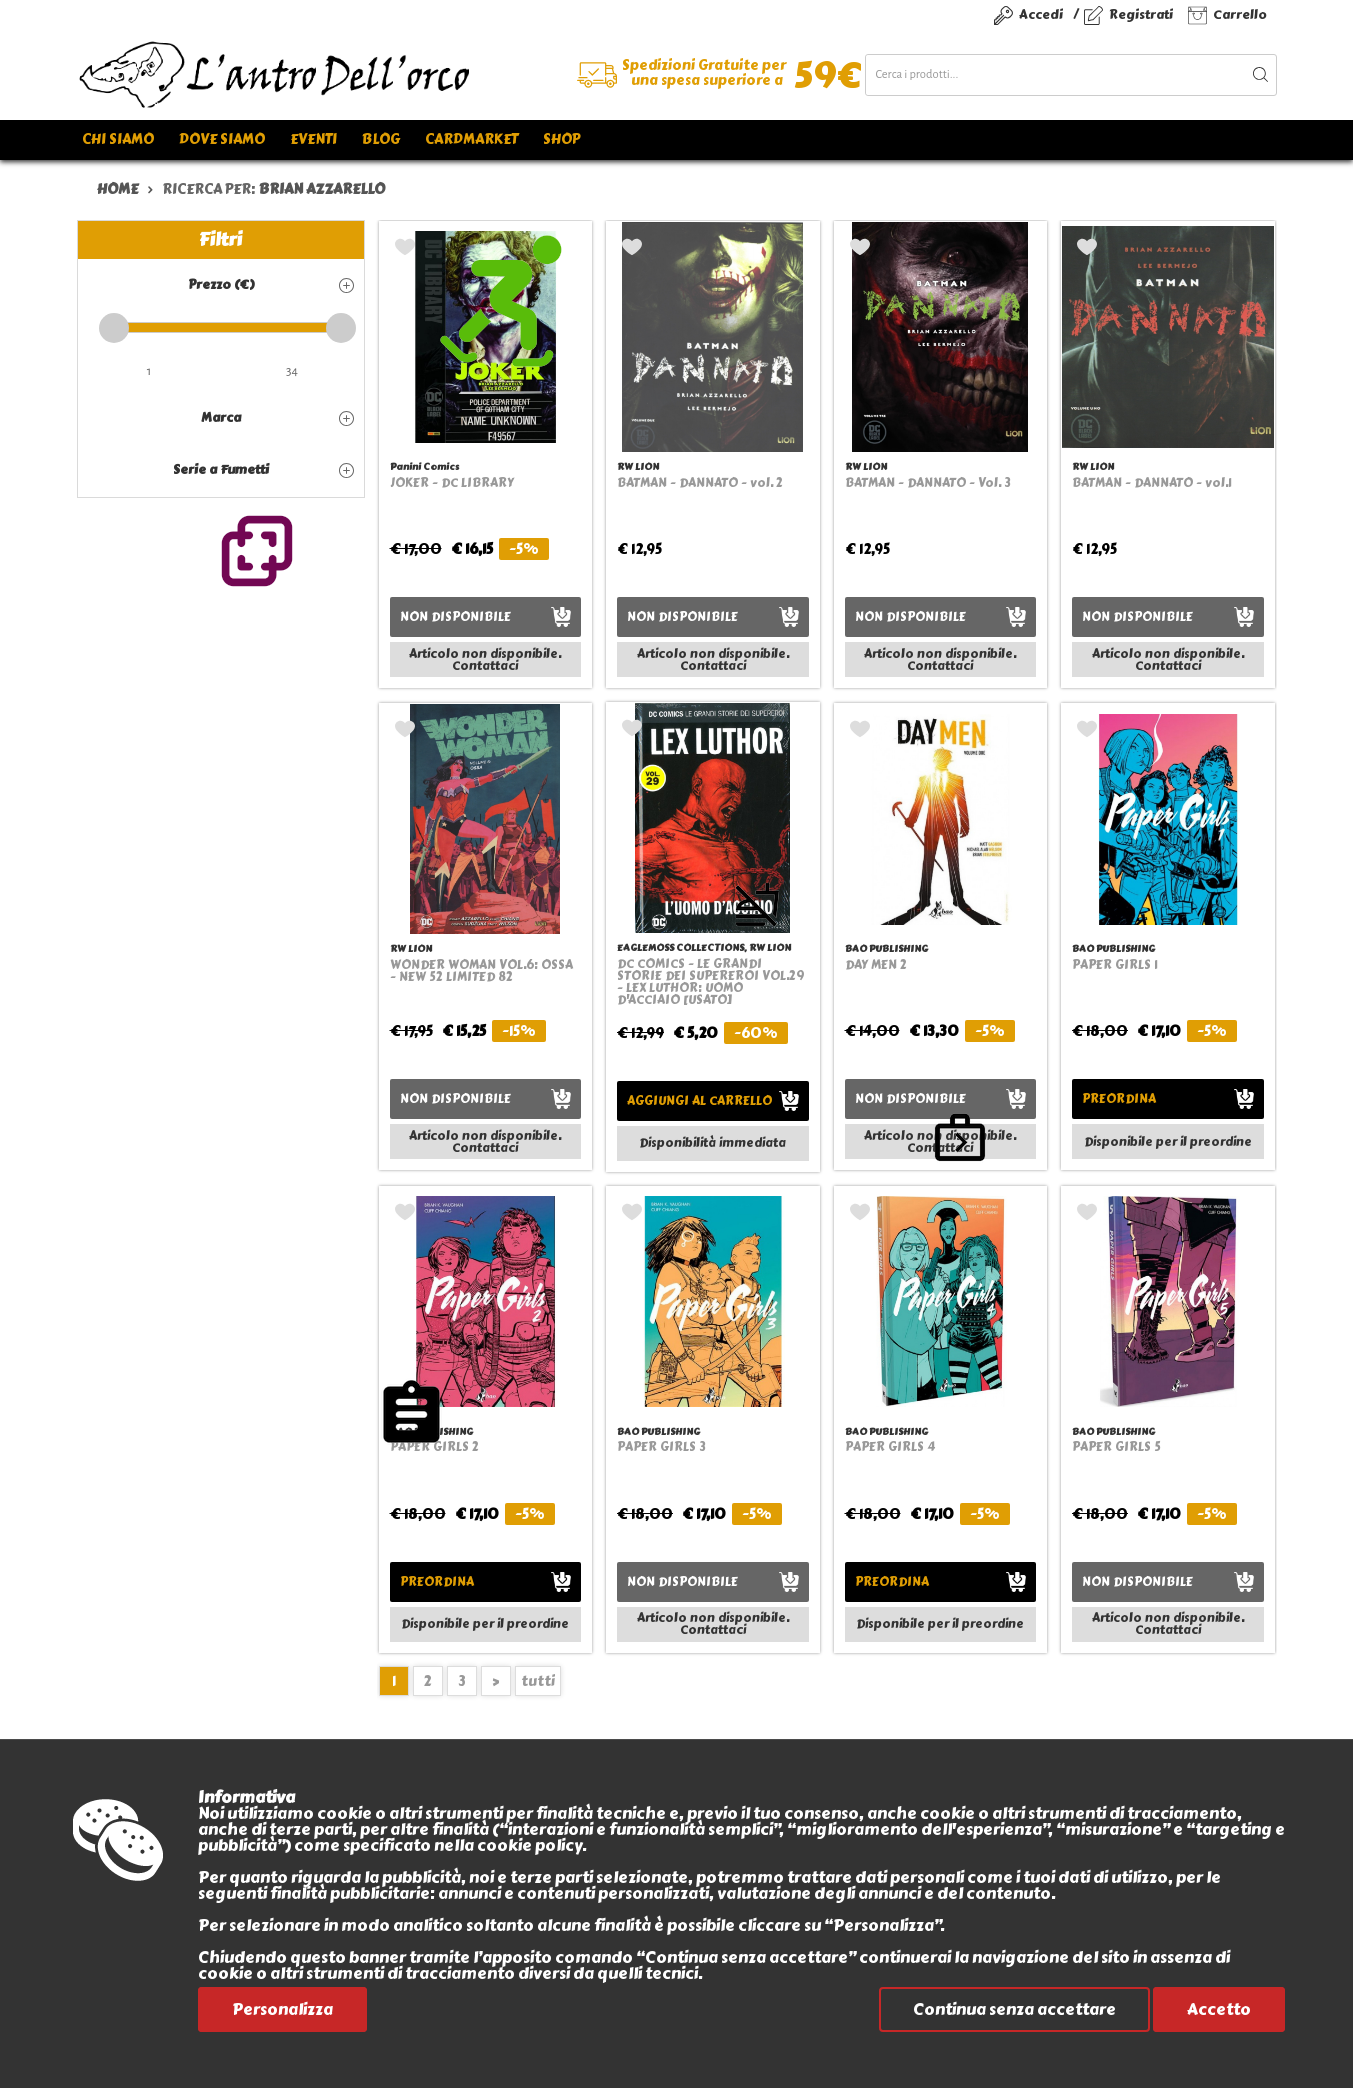 The image size is (1353, 2088). What do you see at coordinates (257, 551) in the screenshot?
I see `apply layer difference blend mode` at bounding box center [257, 551].